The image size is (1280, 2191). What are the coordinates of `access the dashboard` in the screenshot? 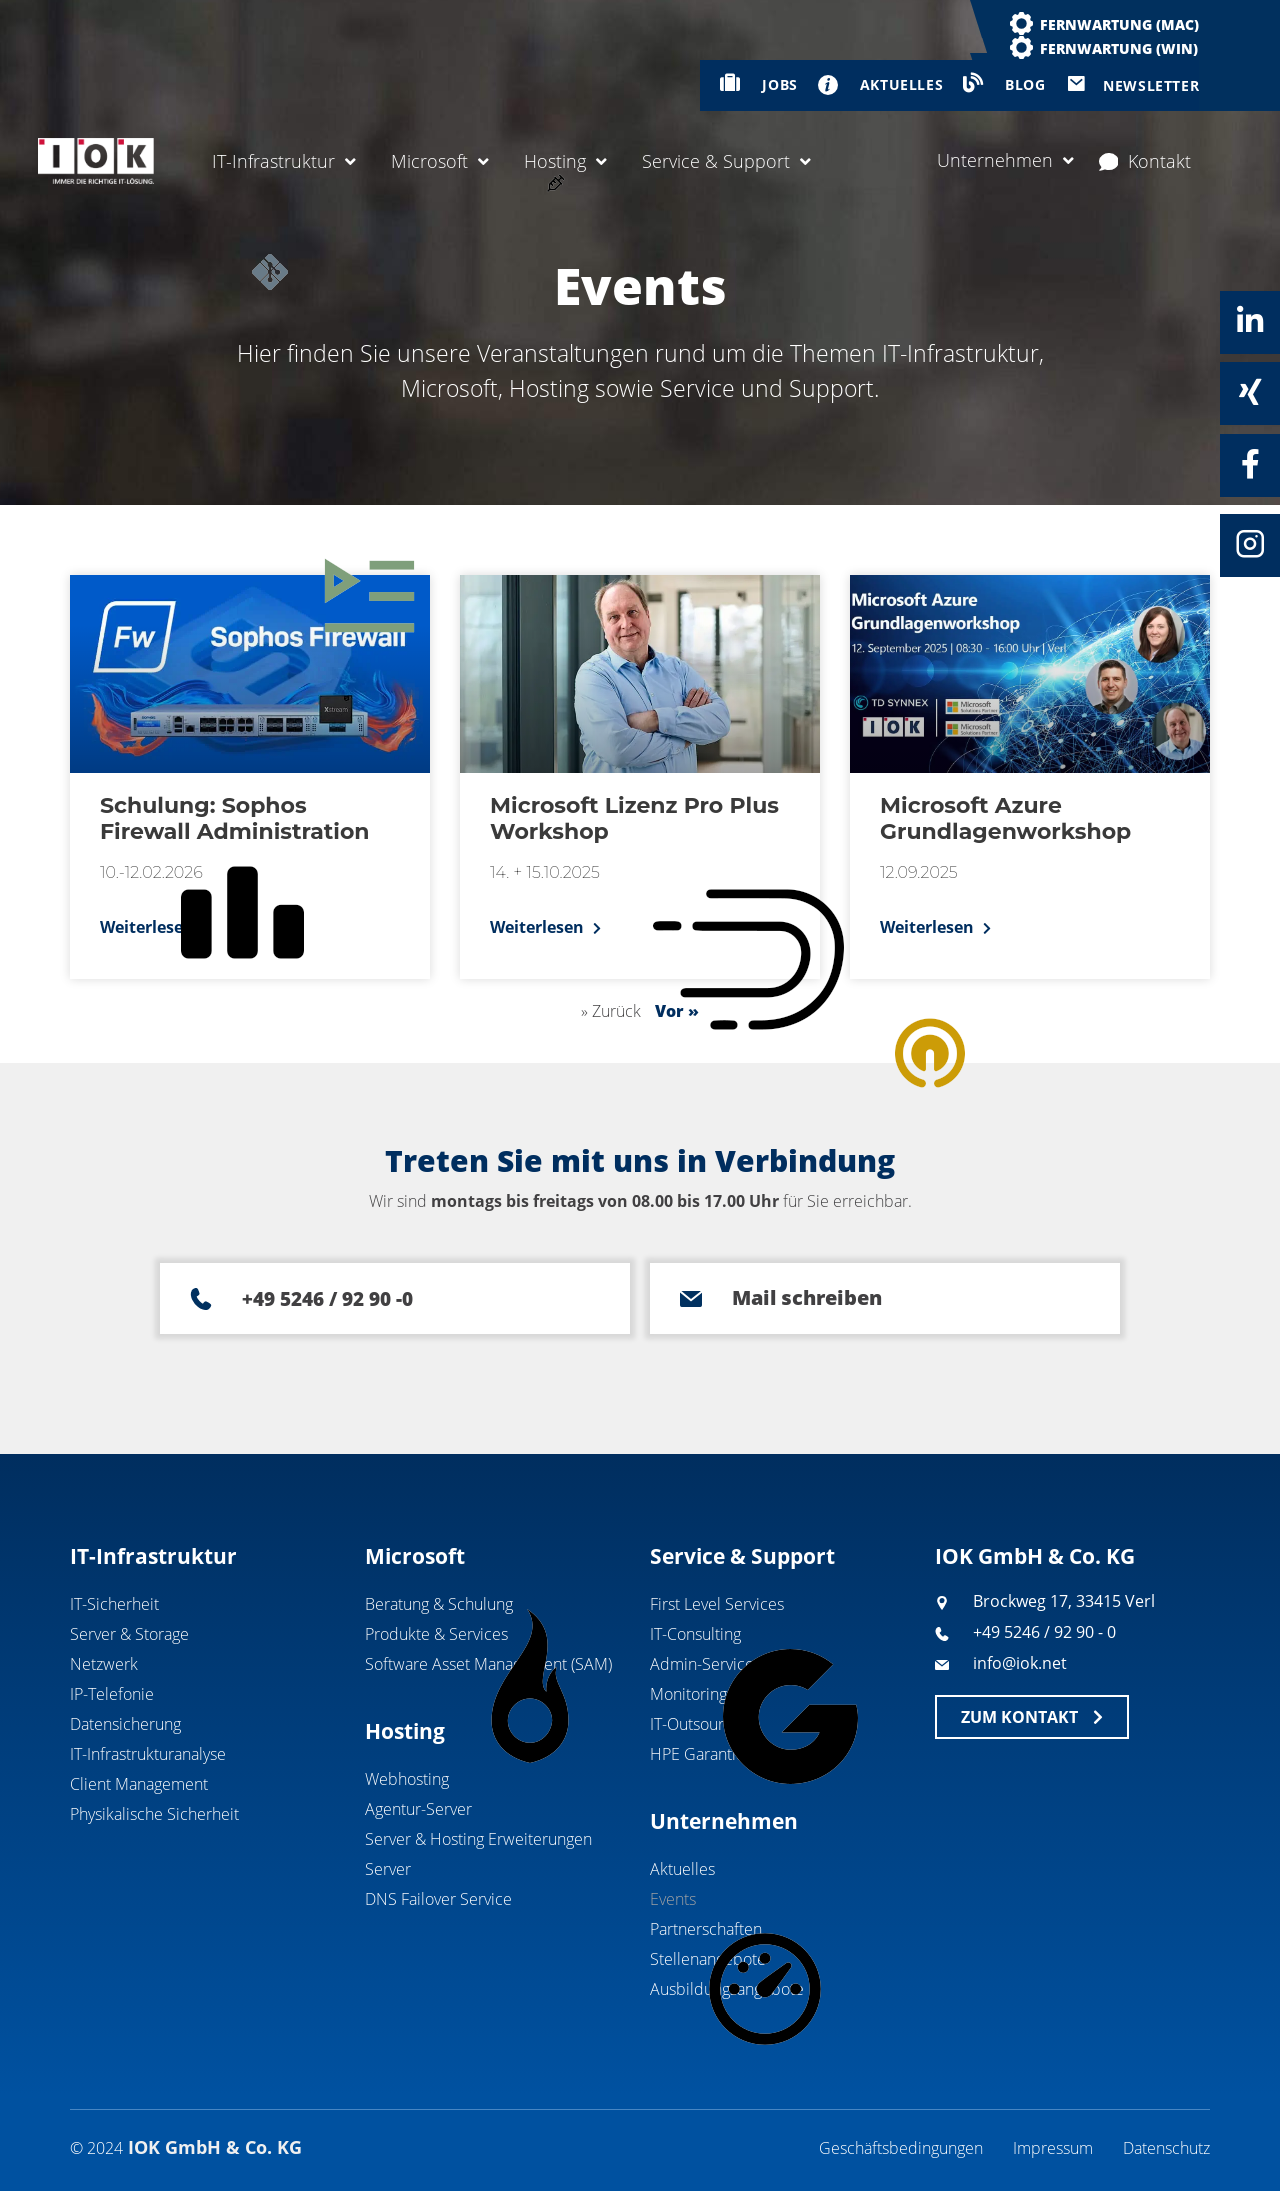 It's located at (765, 1989).